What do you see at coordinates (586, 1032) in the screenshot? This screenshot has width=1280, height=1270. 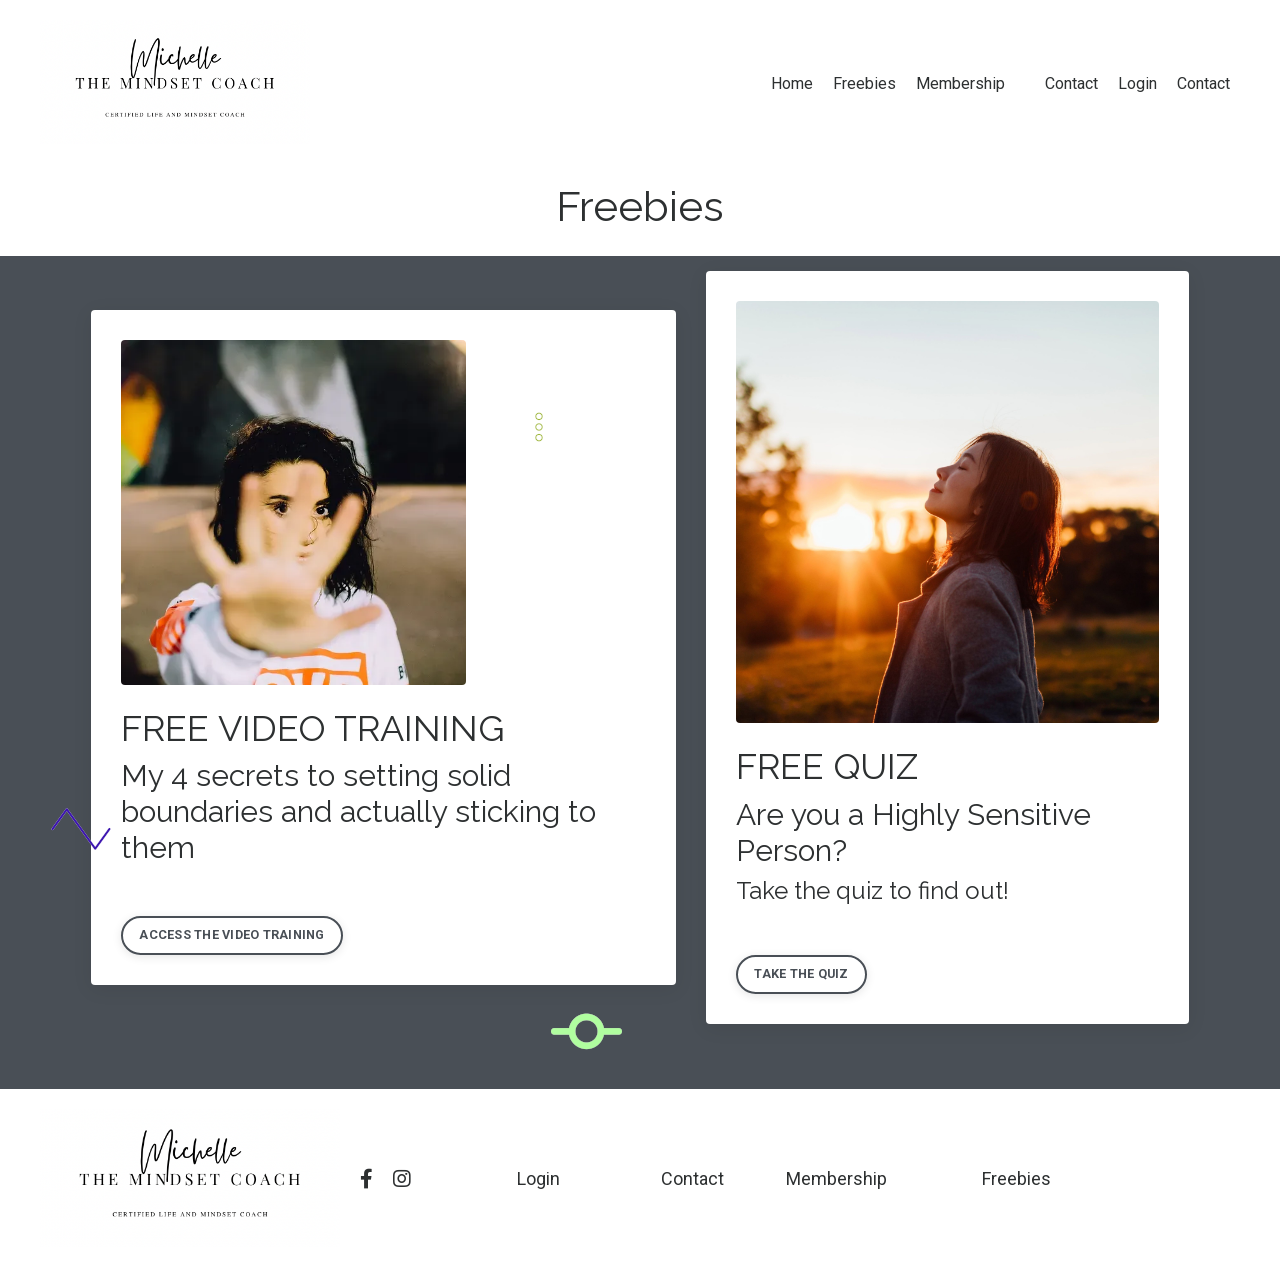 I see `view commit history` at bounding box center [586, 1032].